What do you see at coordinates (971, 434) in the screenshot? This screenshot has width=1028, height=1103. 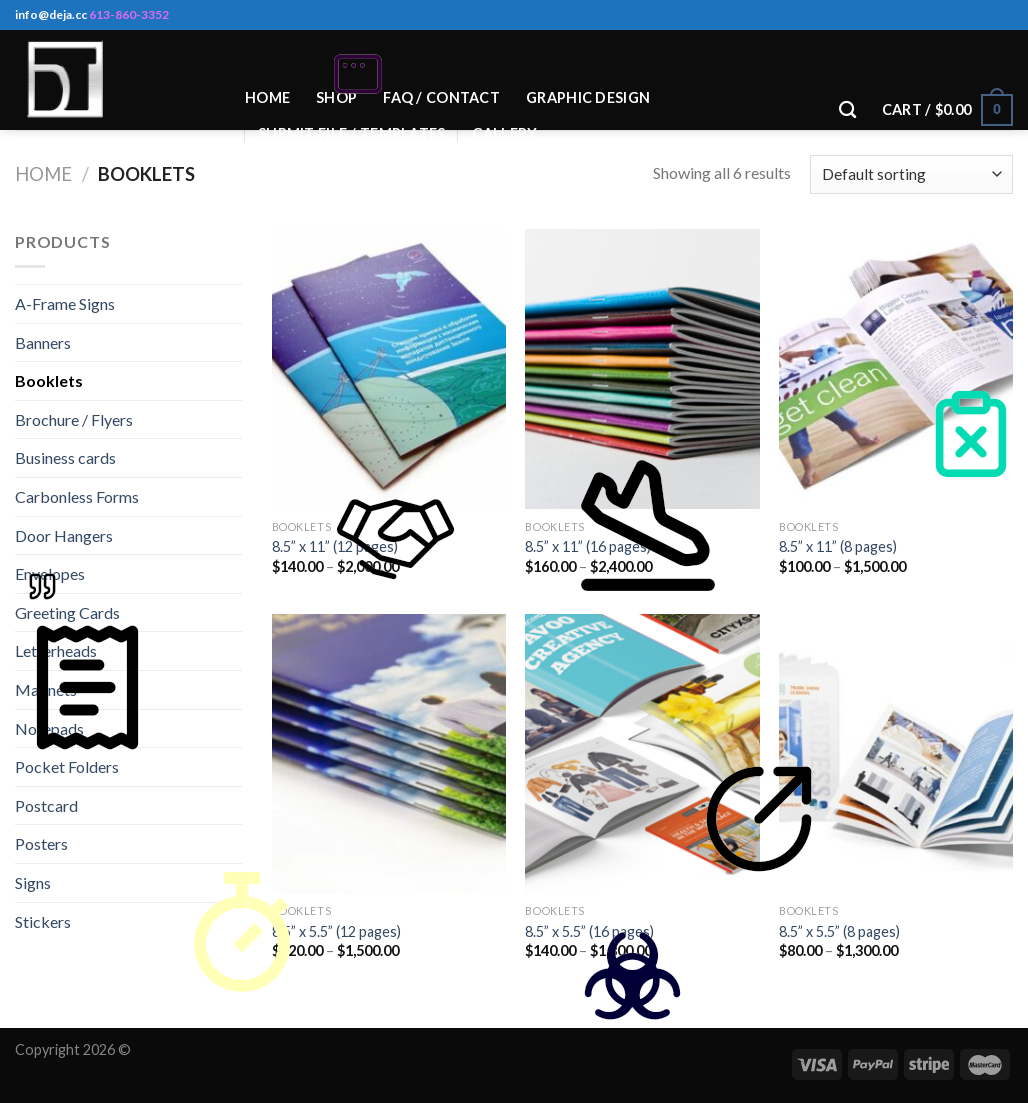 I see `clear clipboard contents` at bounding box center [971, 434].